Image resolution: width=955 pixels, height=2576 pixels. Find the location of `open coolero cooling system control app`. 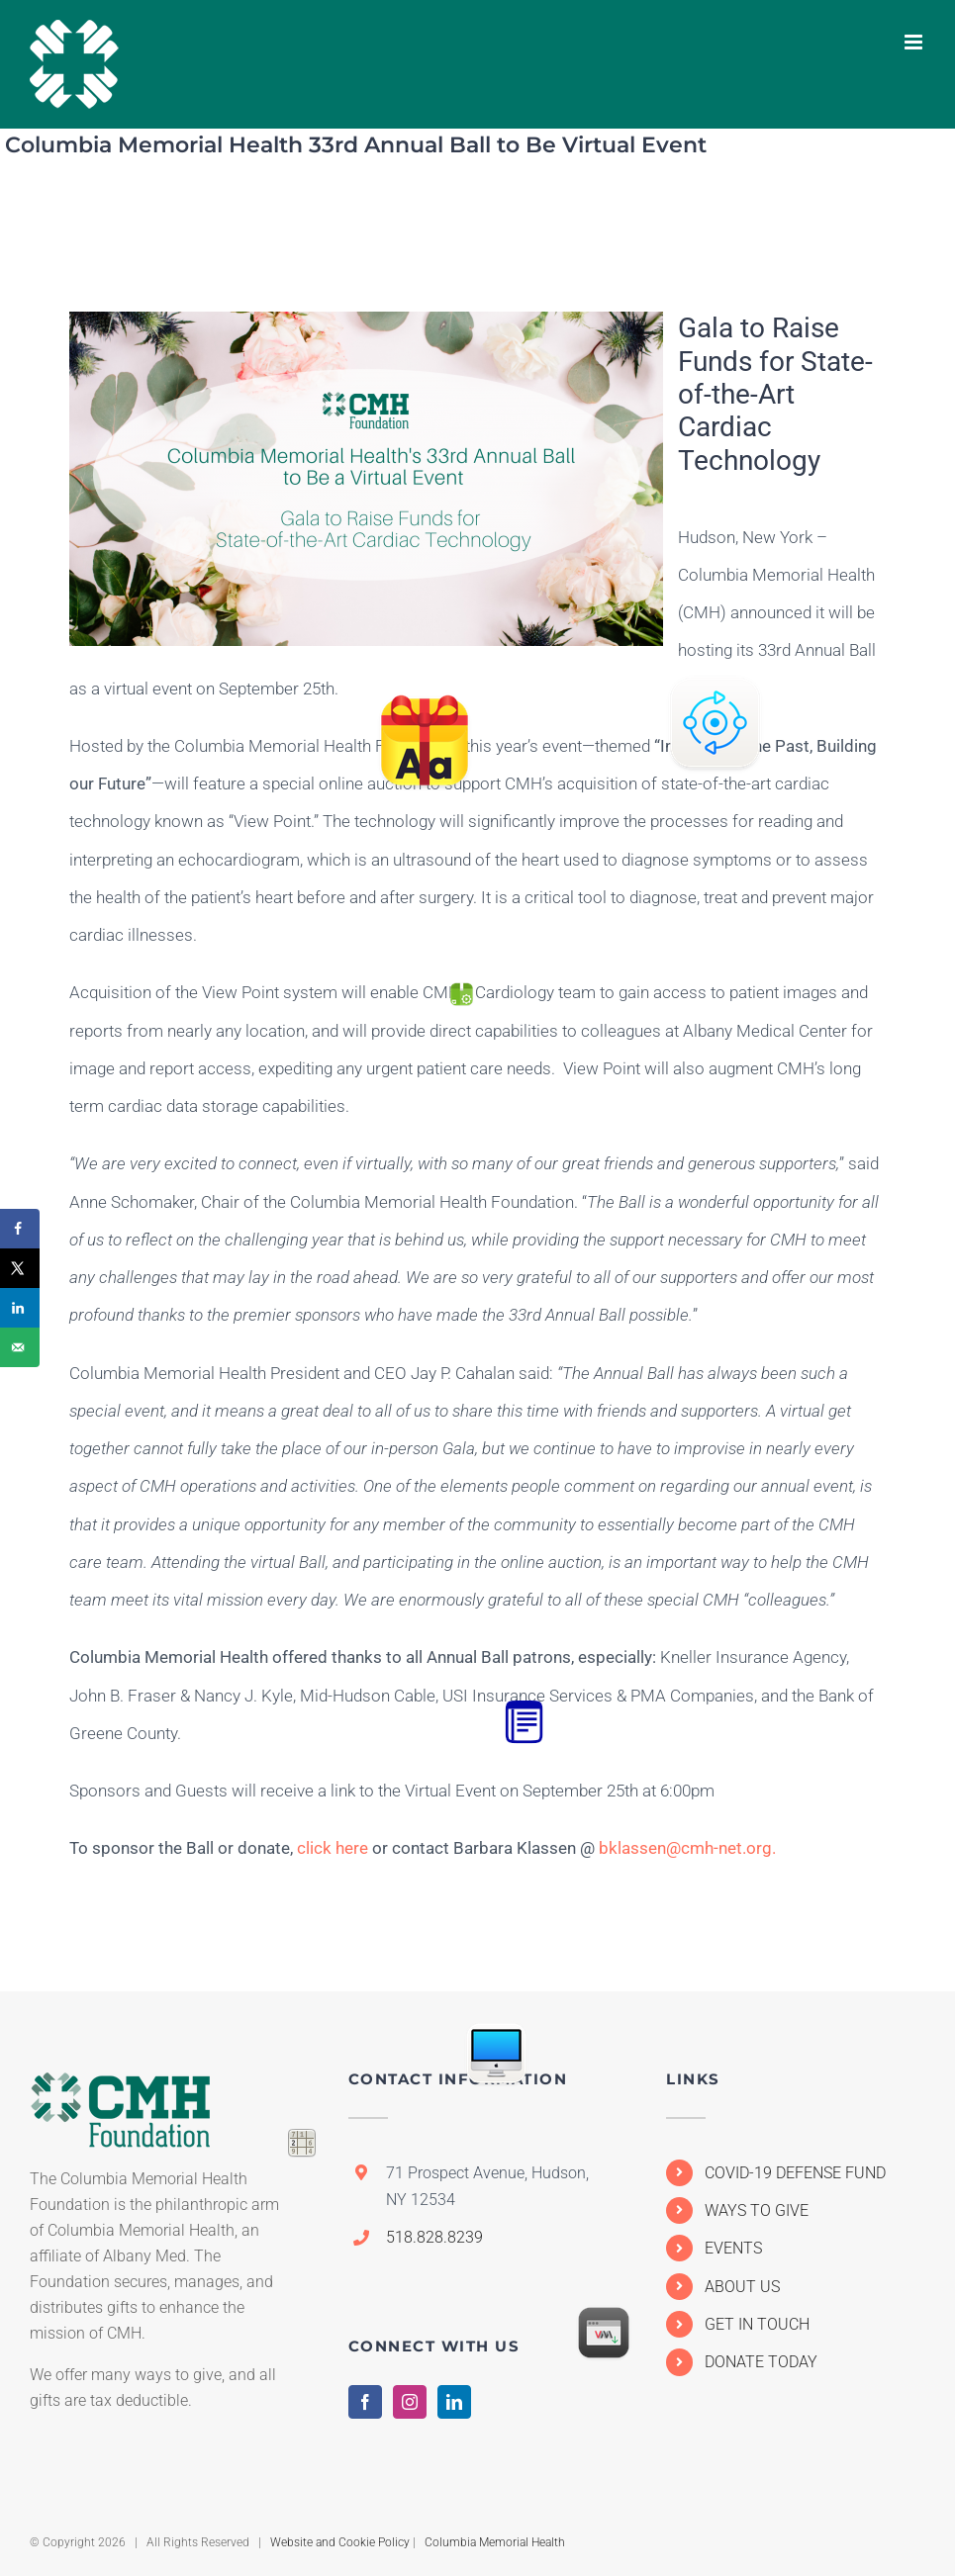

open coolero cooling system control app is located at coordinates (715, 722).